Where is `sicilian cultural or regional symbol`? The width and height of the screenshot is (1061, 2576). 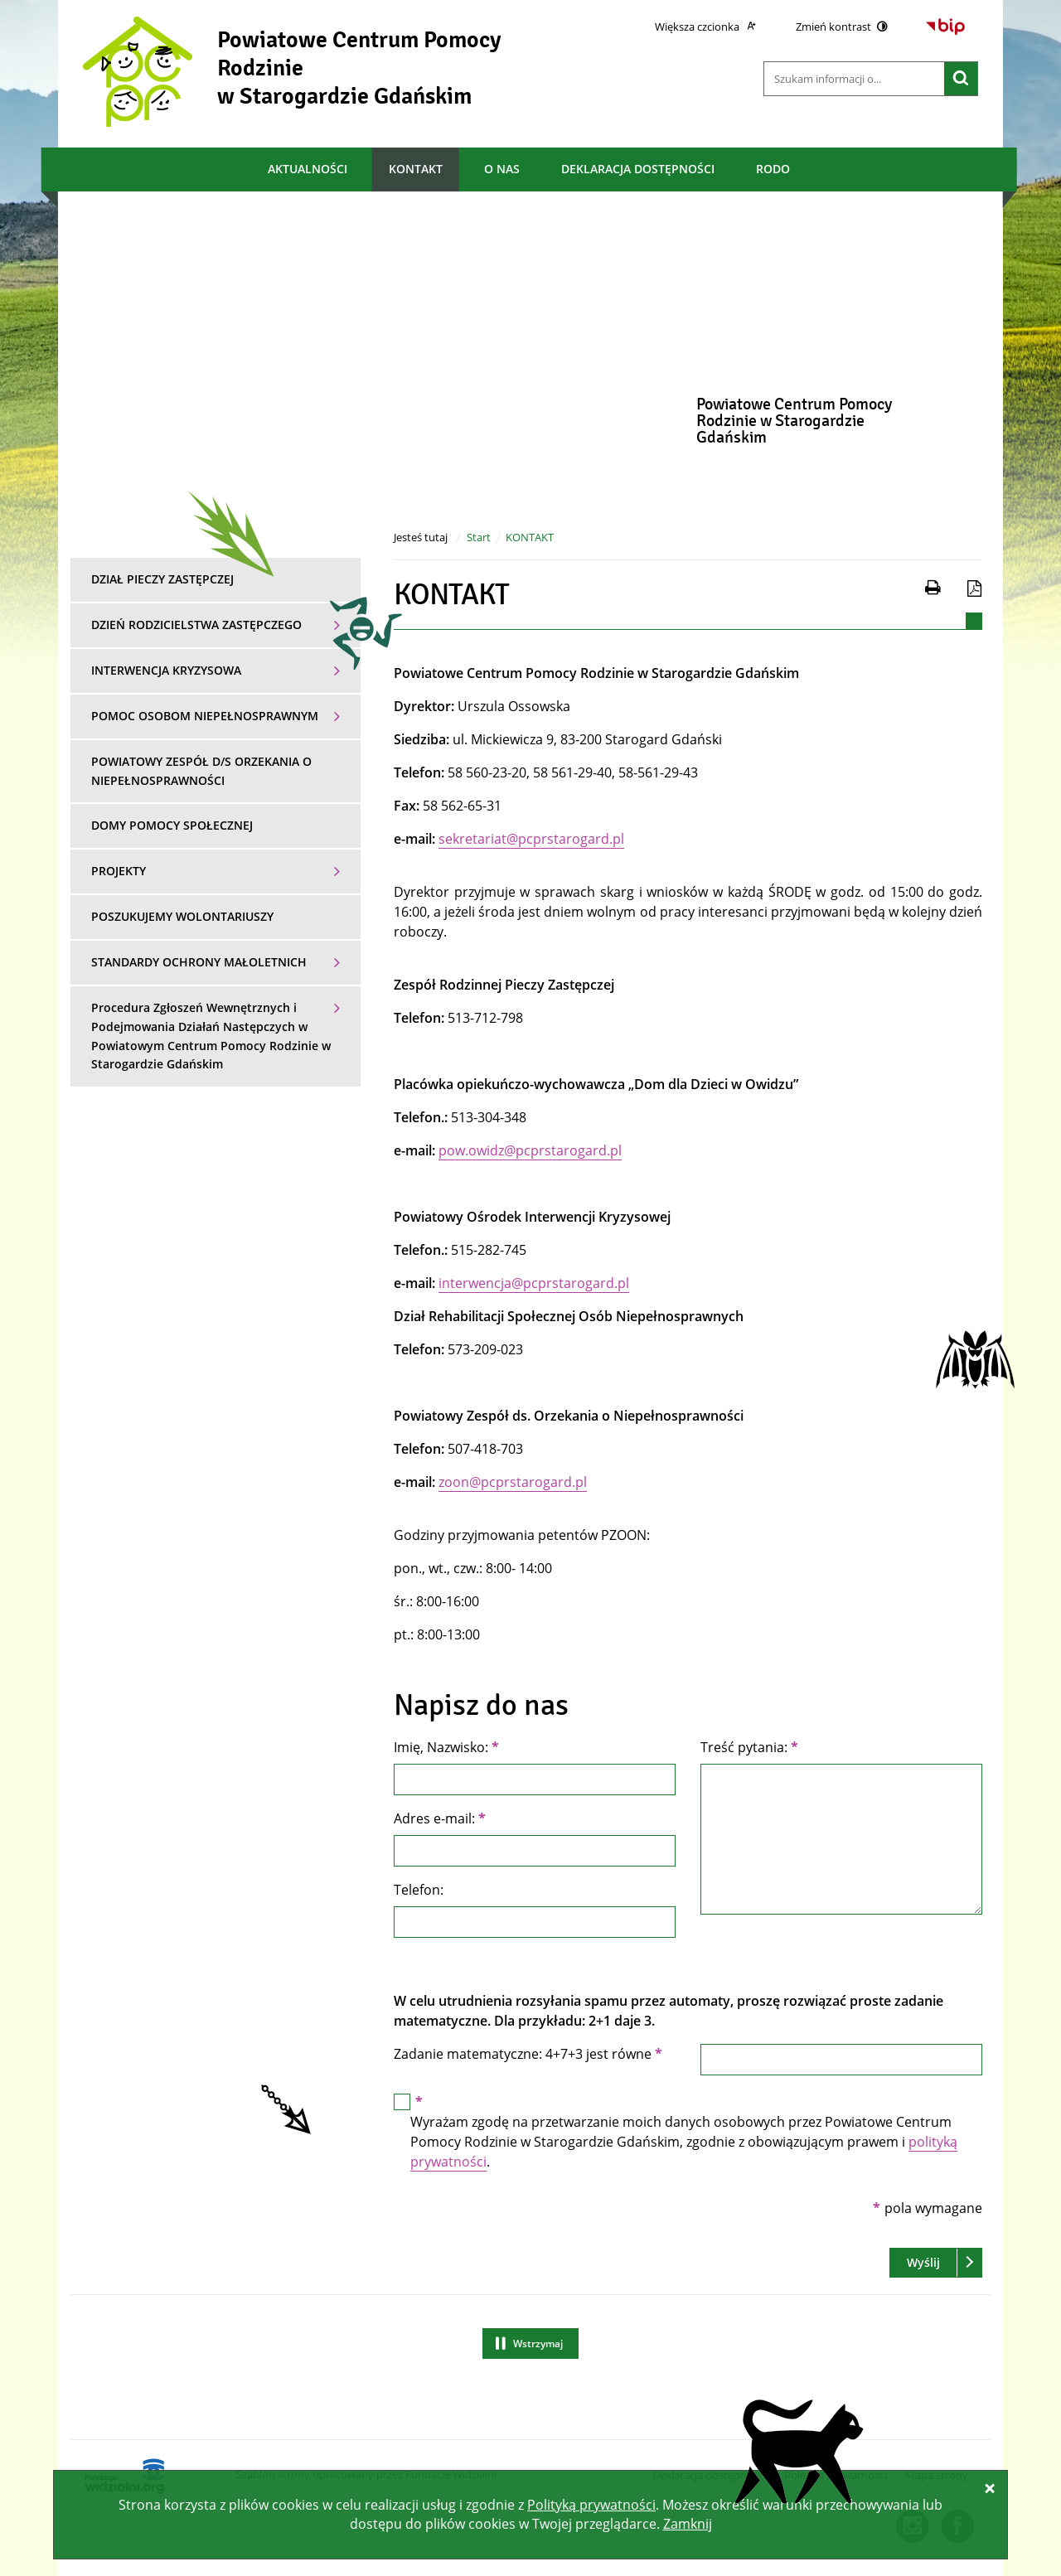 sicilian cultural or regional symbol is located at coordinates (365, 633).